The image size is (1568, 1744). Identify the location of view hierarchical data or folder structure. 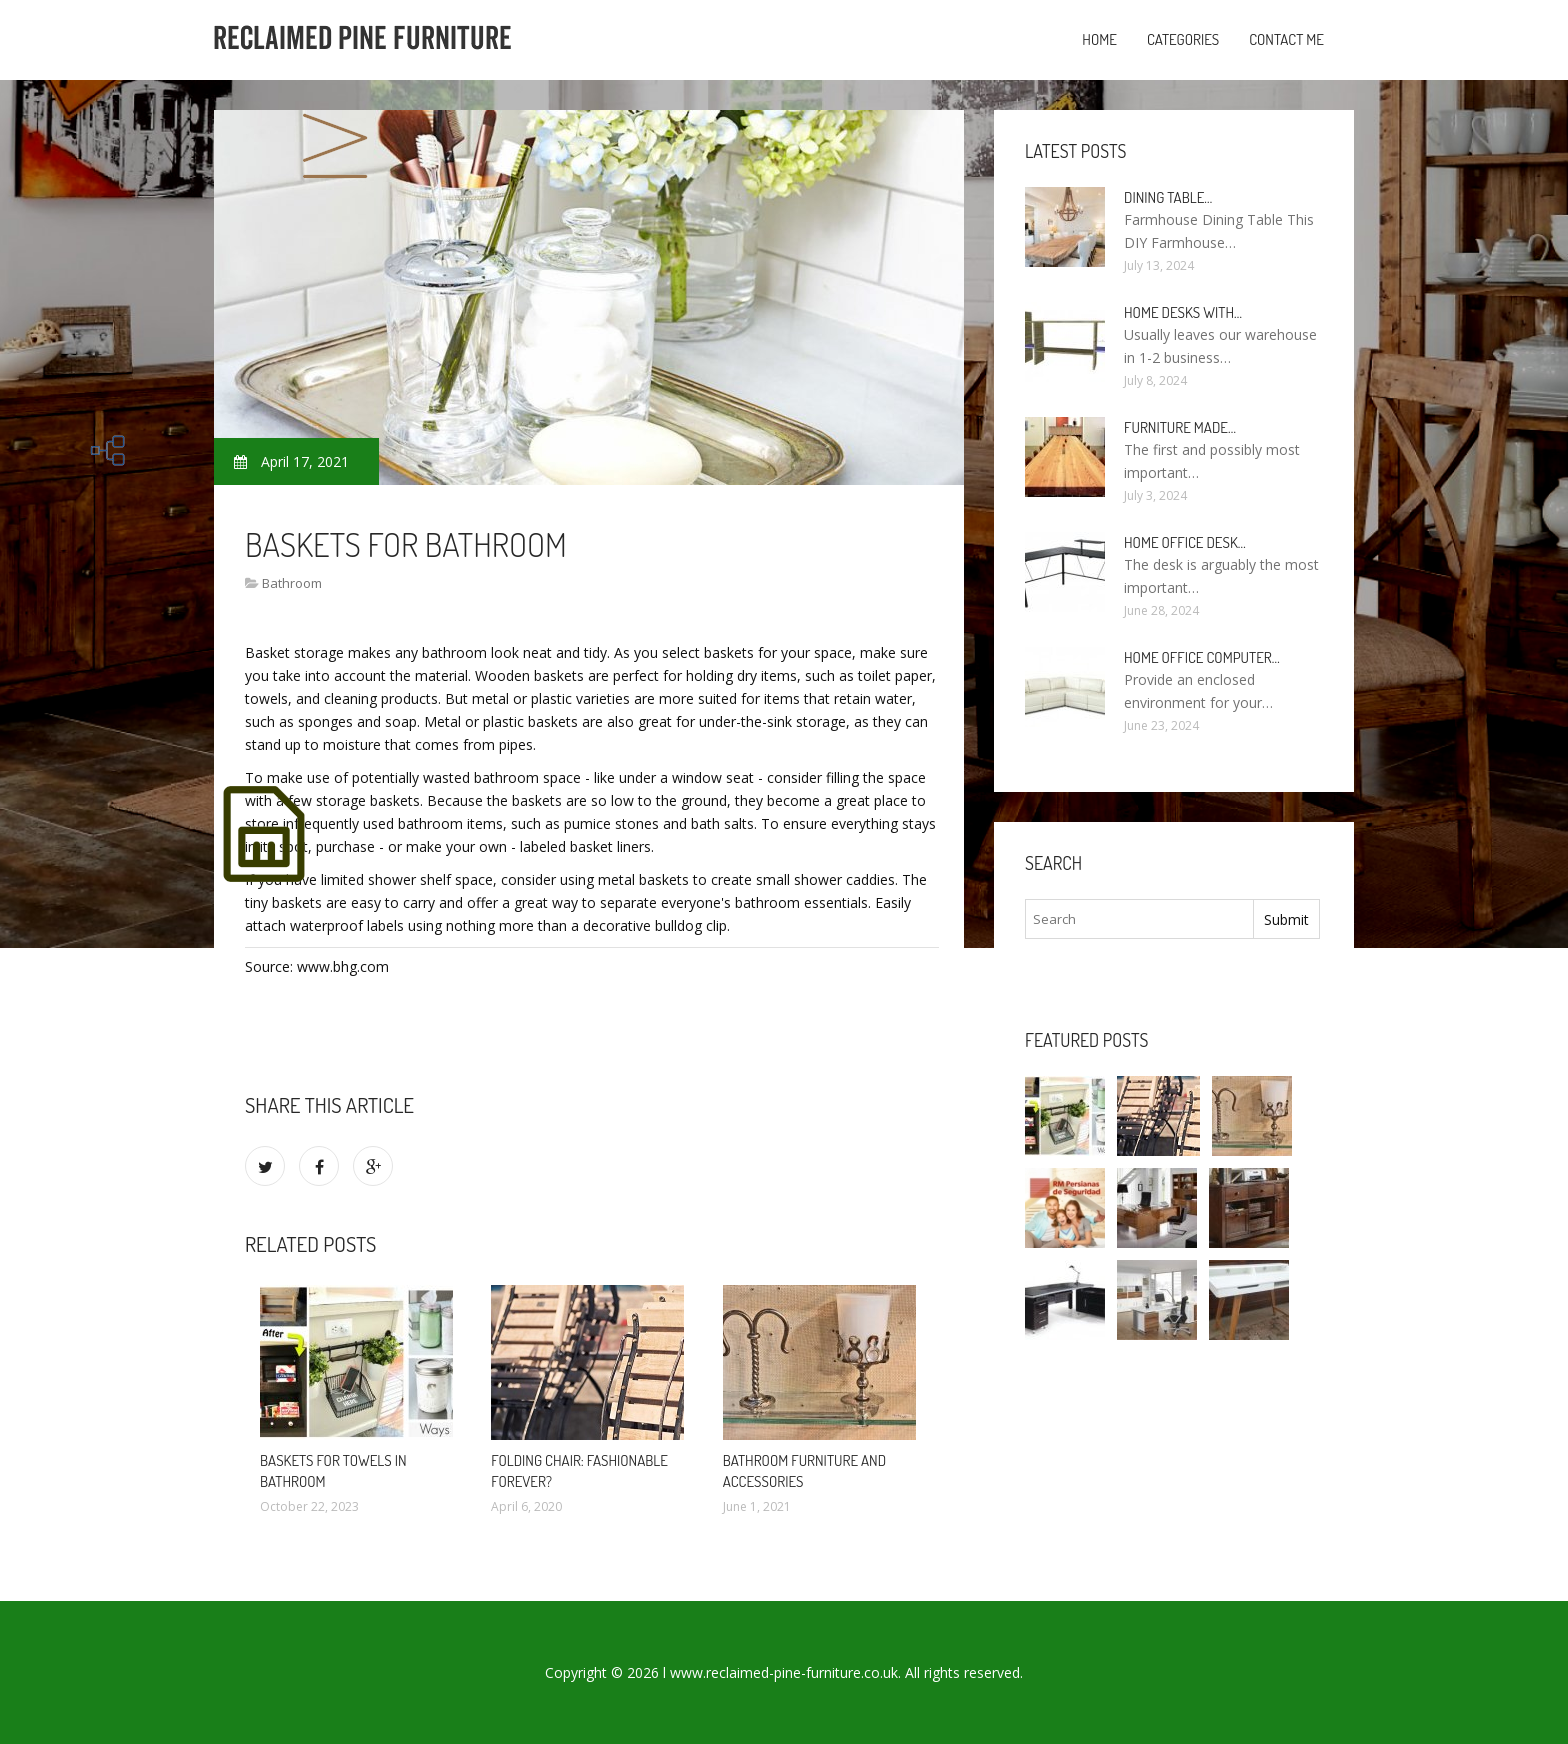
(109, 450).